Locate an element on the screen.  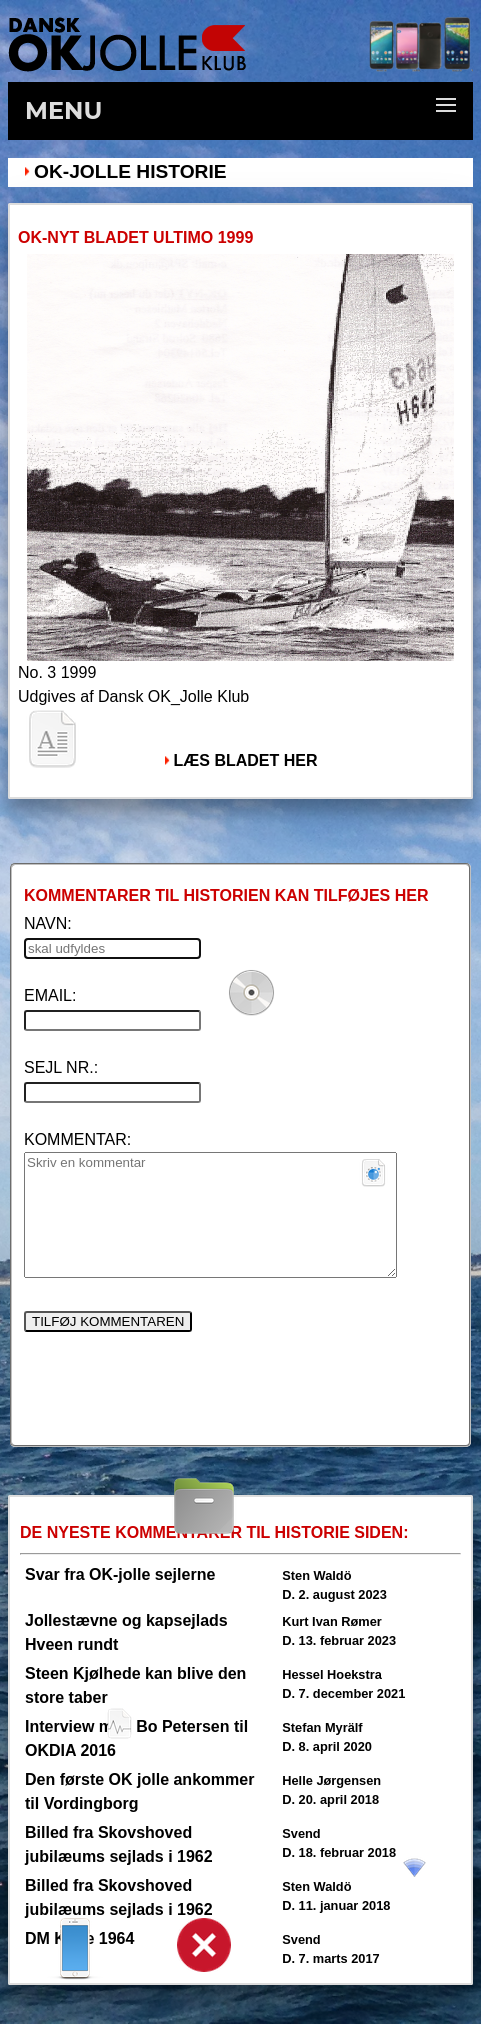
dismiss or cancel a dialog is located at coordinates (204, 1945).